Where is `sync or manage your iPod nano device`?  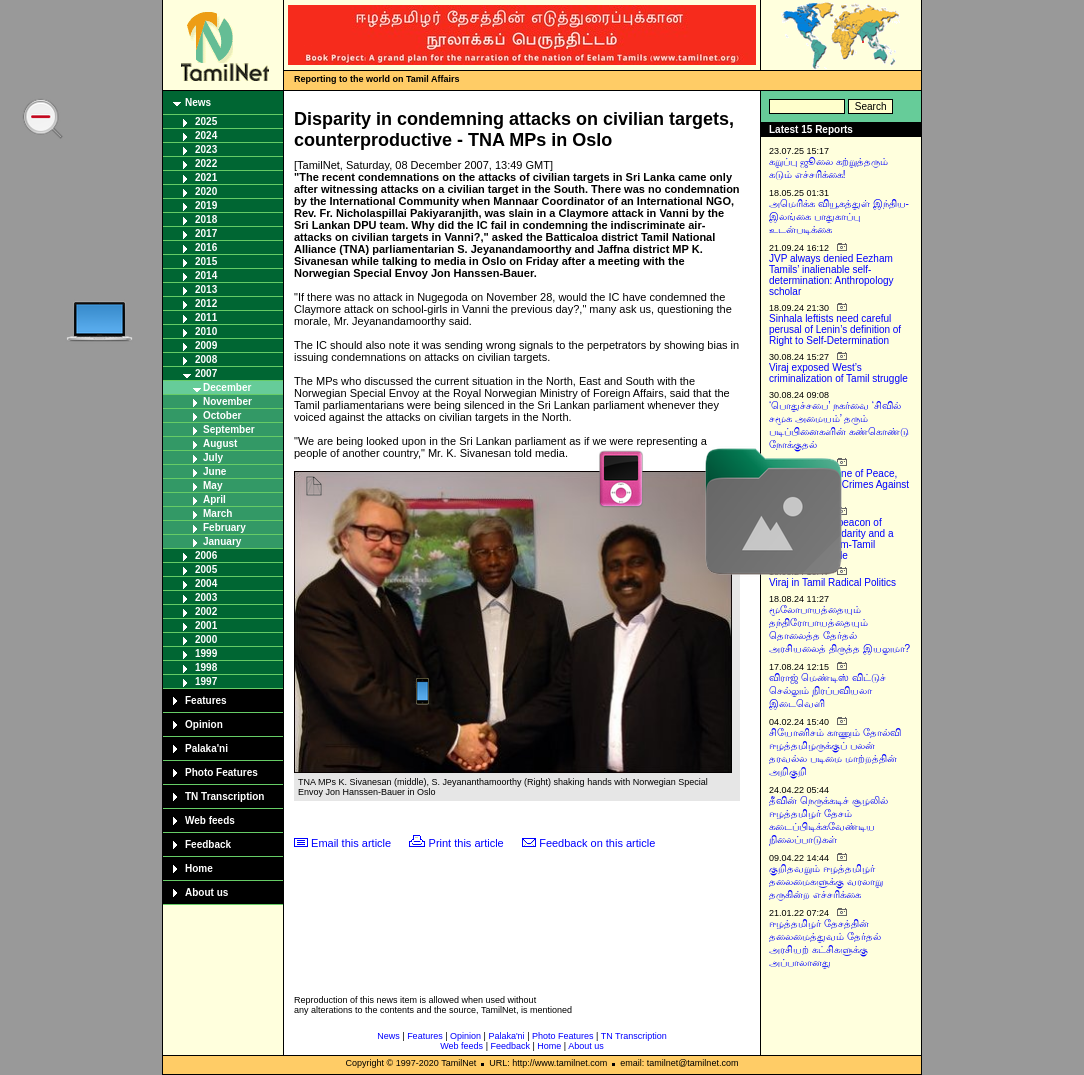 sync or manage your iPod nano device is located at coordinates (621, 466).